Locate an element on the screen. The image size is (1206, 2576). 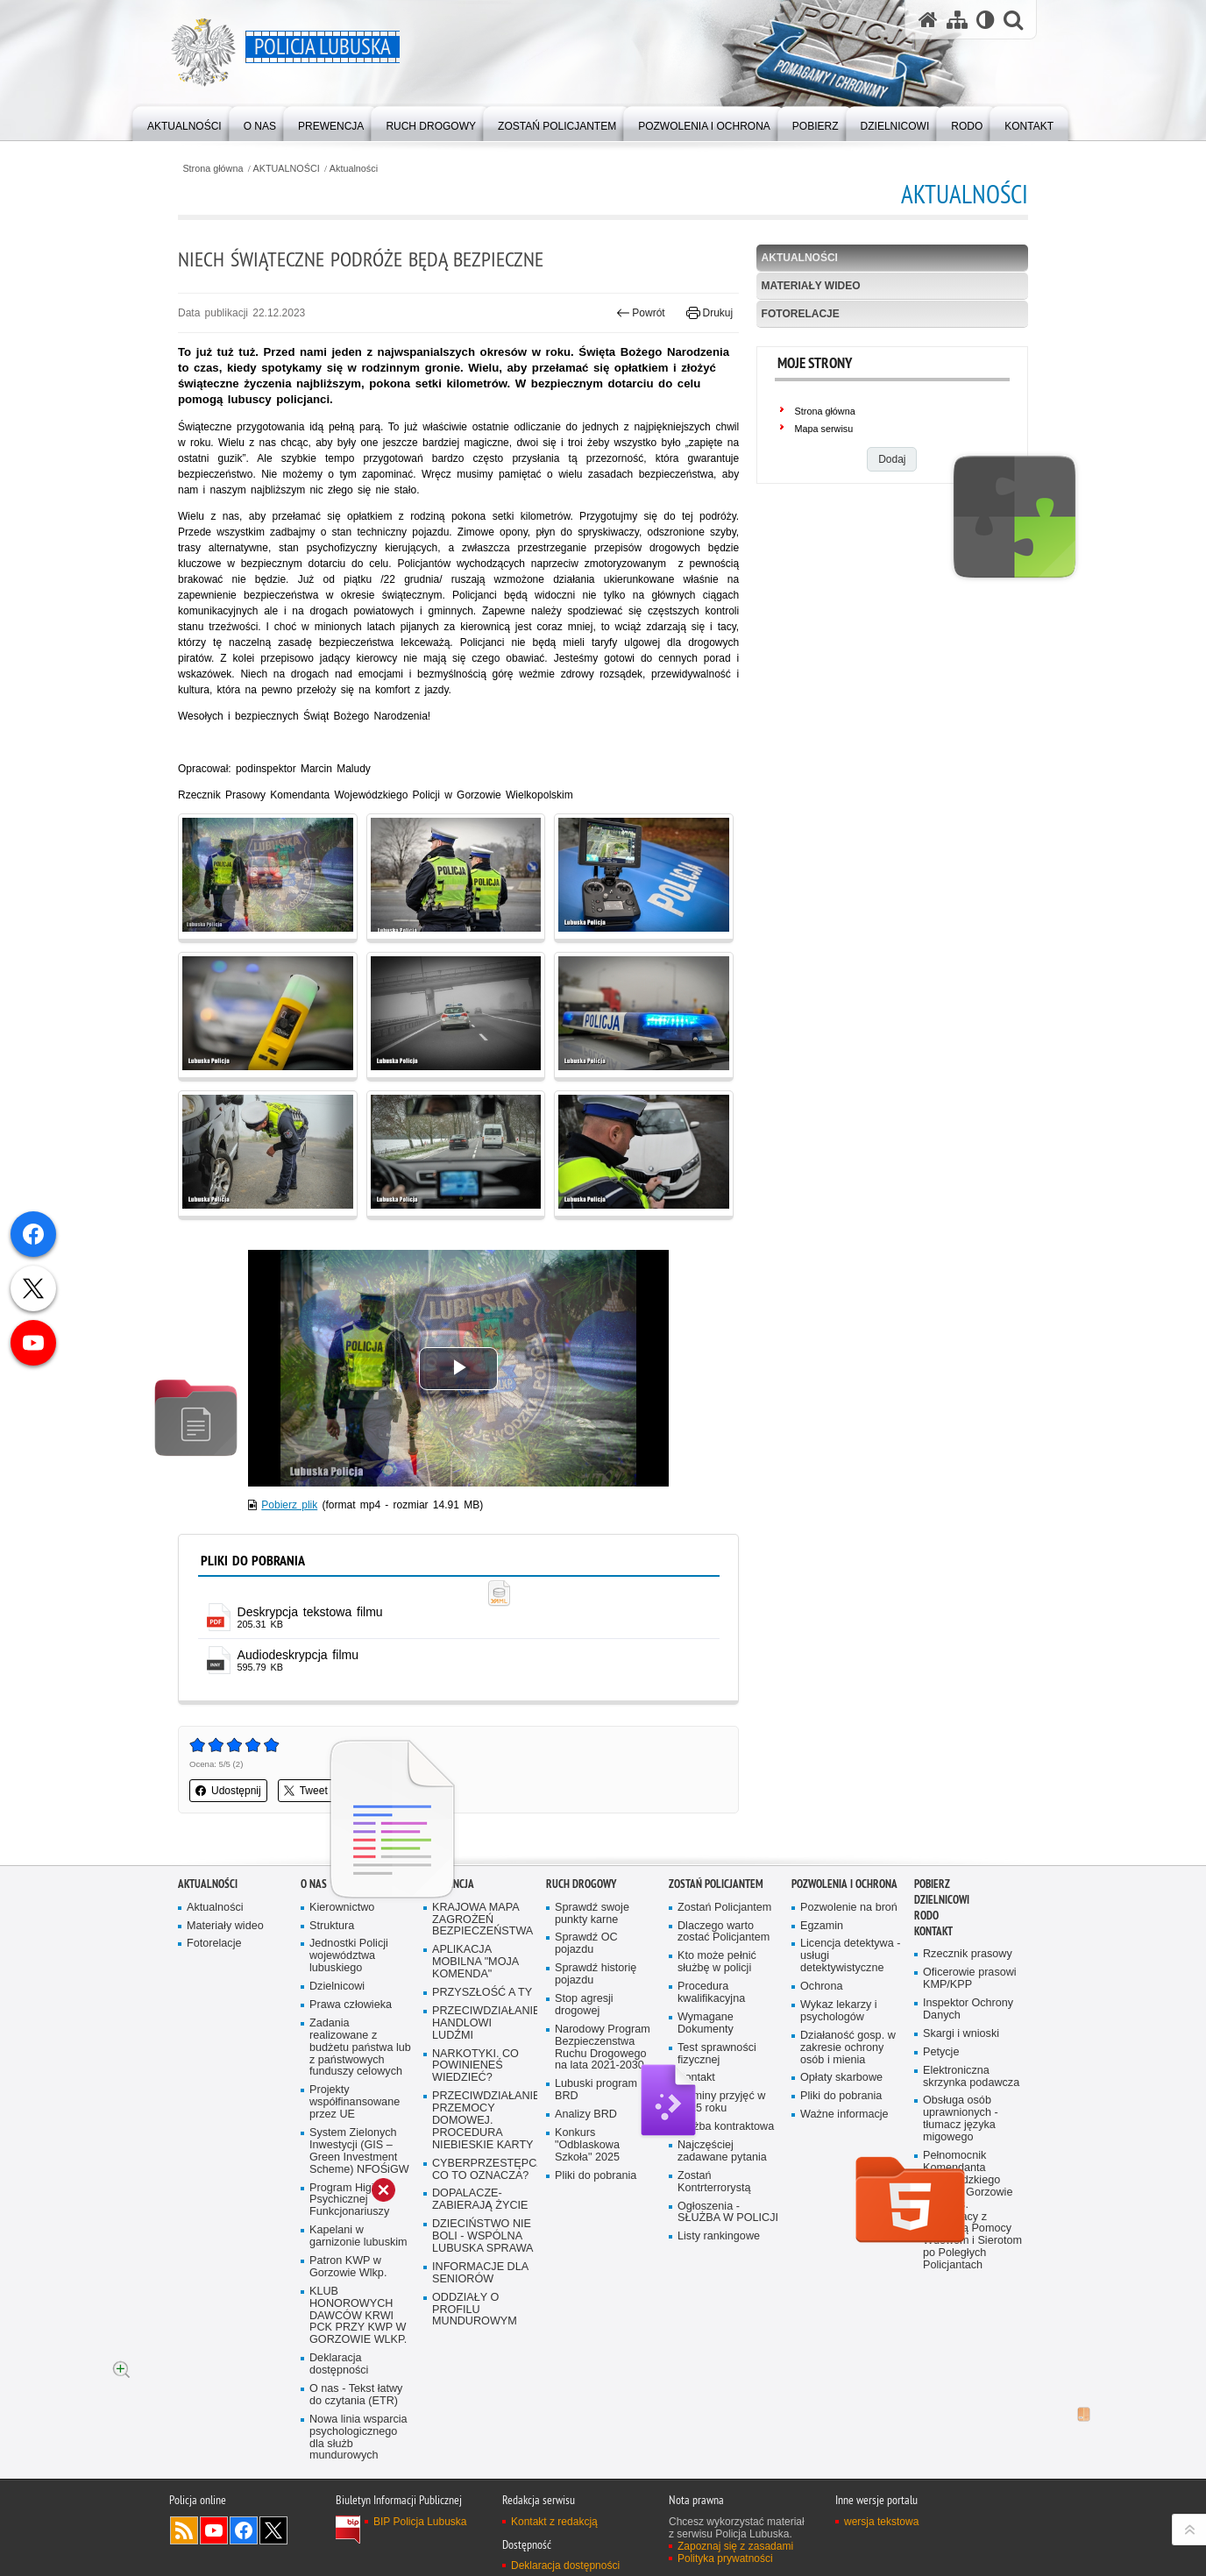
a compressed or archived file is located at coordinates (1083, 2414).